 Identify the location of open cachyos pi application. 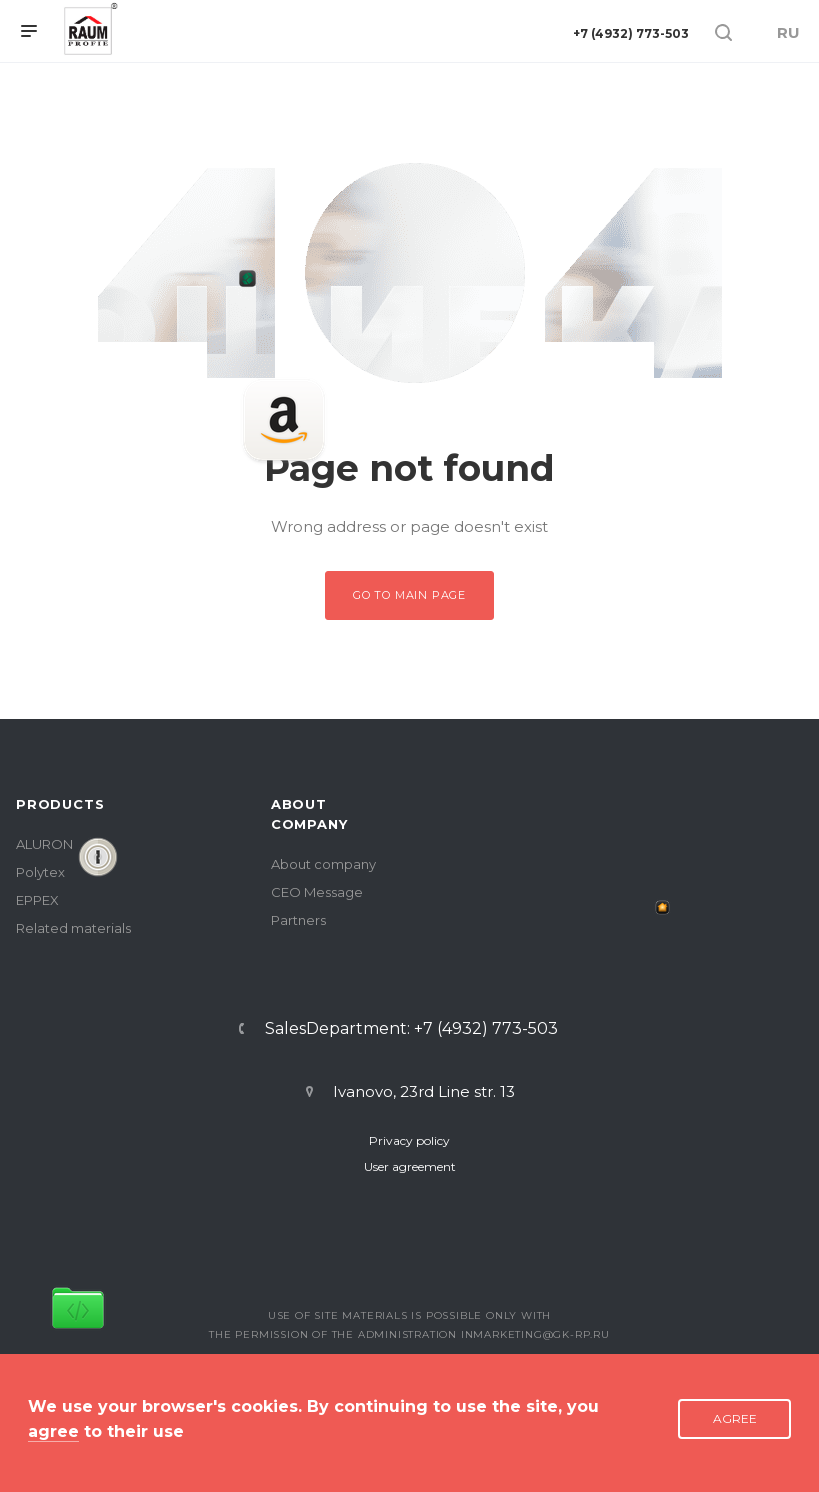
(247, 278).